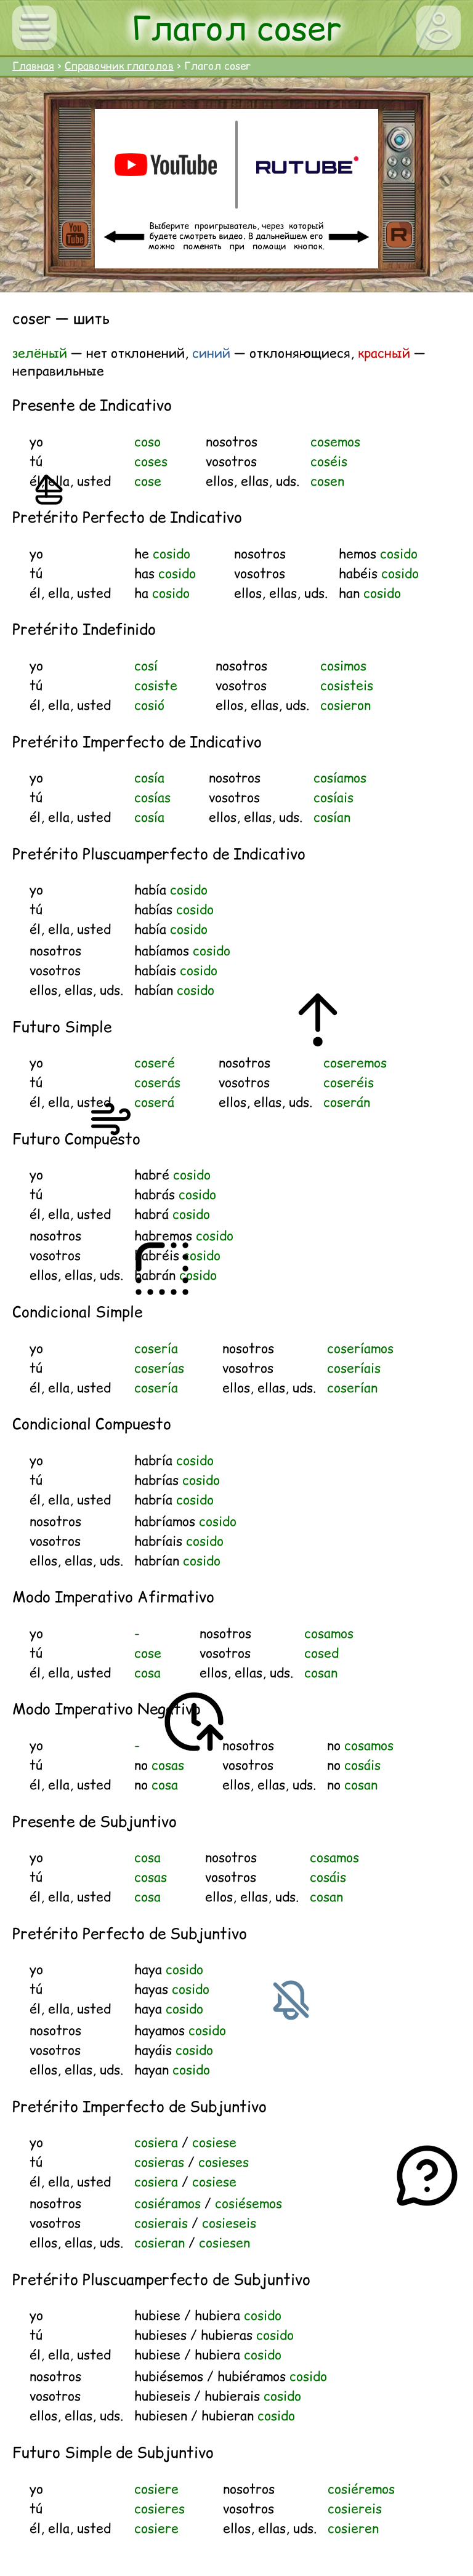 This screenshot has height=2576, width=473. Describe the element at coordinates (49, 489) in the screenshot. I see `access sailing or boating features` at that location.